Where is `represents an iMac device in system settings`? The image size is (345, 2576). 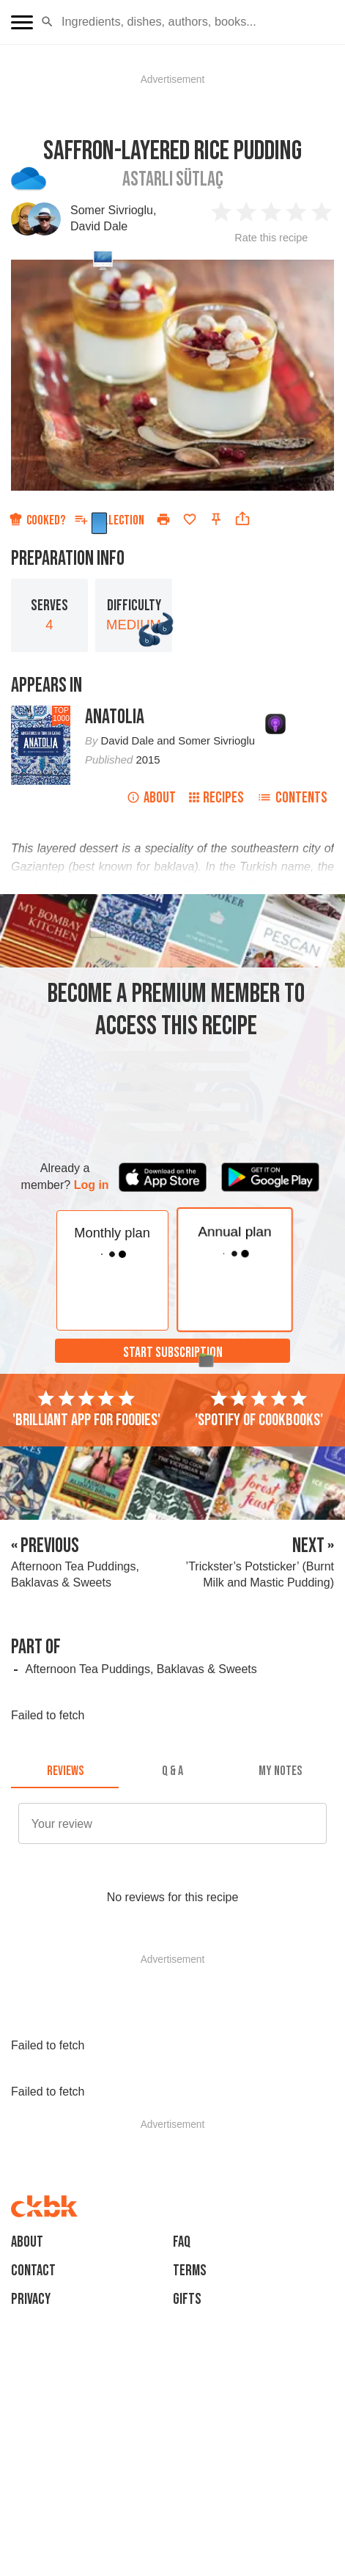 represents an iMac device in system settings is located at coordinates (103, 258).